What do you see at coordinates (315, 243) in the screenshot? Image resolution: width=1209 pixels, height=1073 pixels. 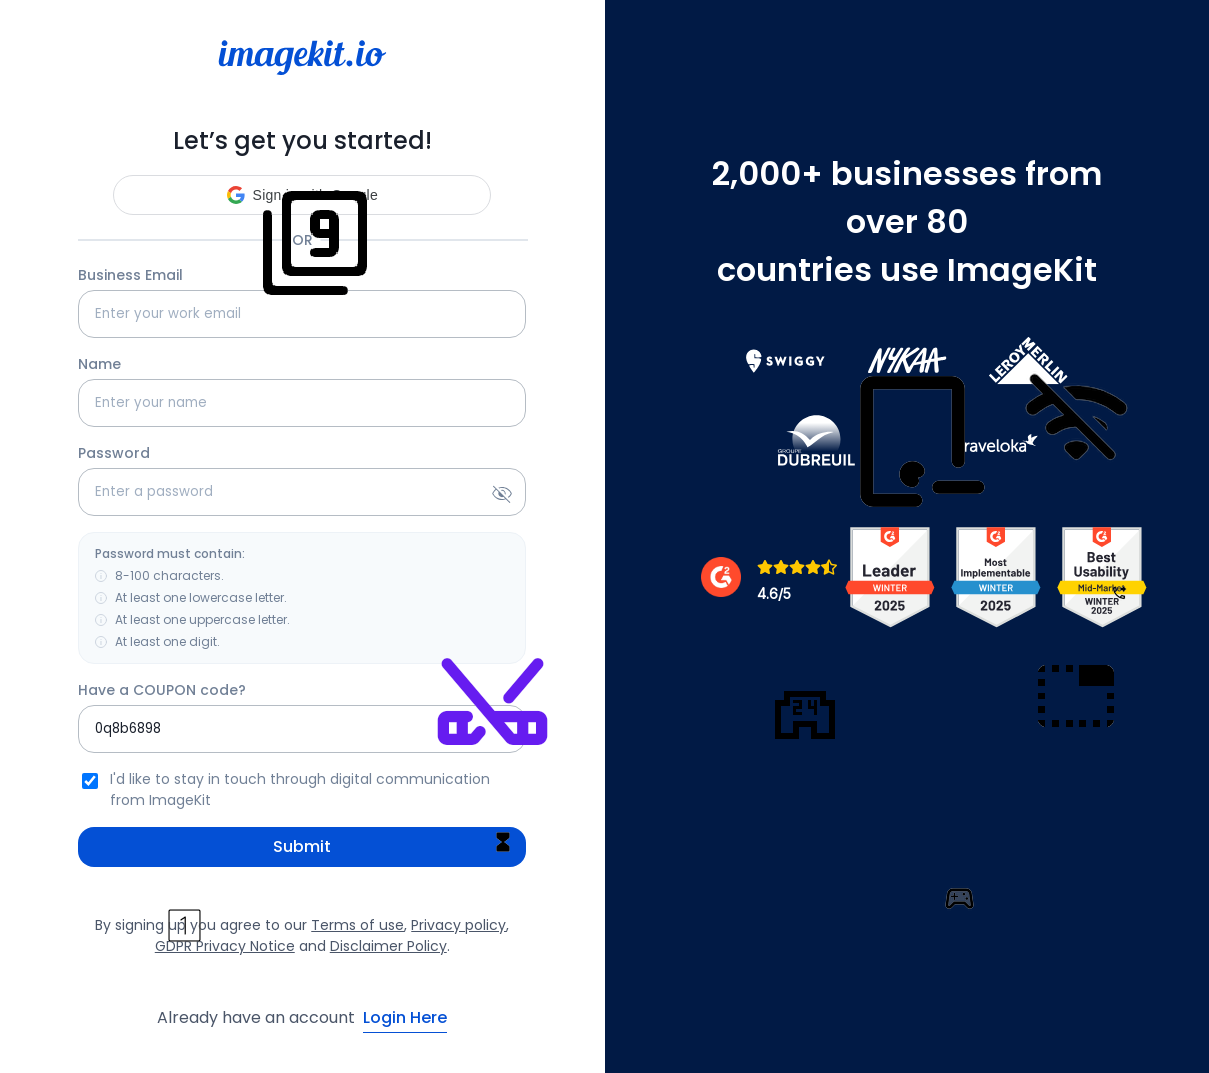 I see `indicates 9 items or layers stacked` at bounding box center [315, 243].